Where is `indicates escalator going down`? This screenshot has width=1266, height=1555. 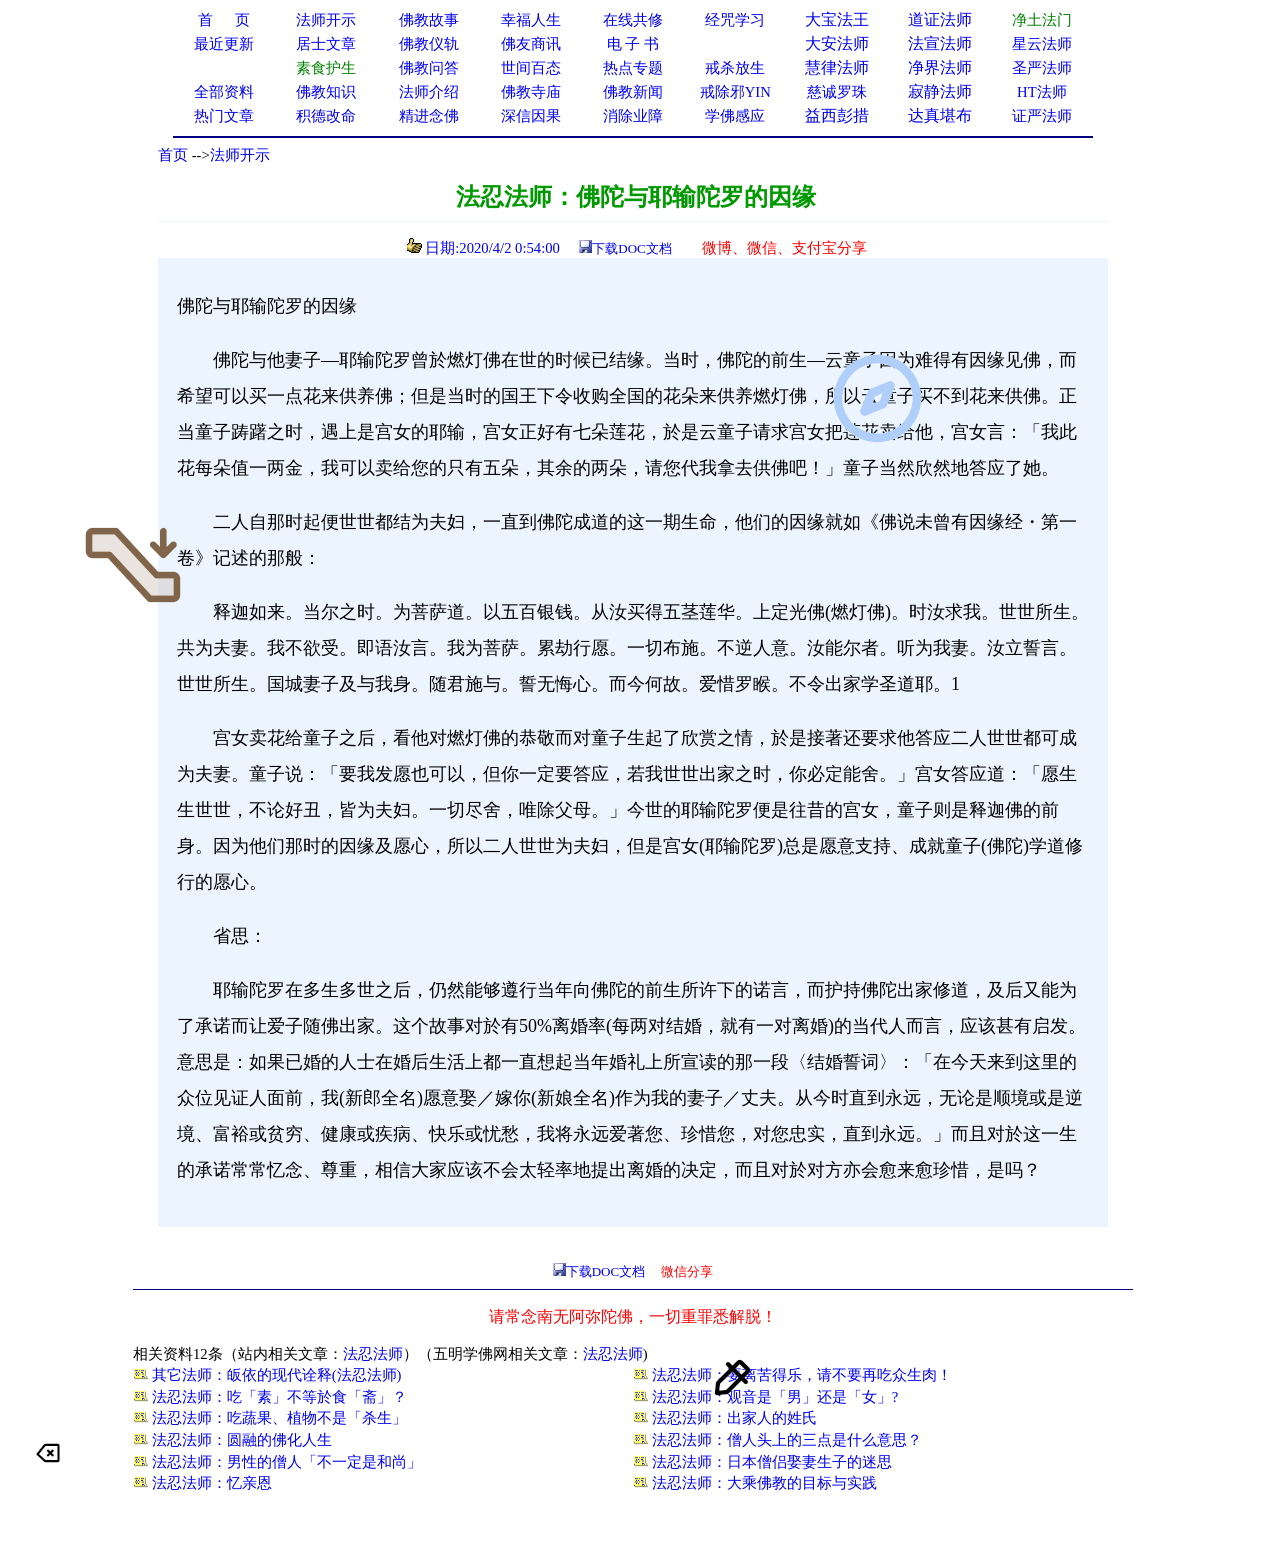 indicates escalator going down is located at coordinates (133, 565).